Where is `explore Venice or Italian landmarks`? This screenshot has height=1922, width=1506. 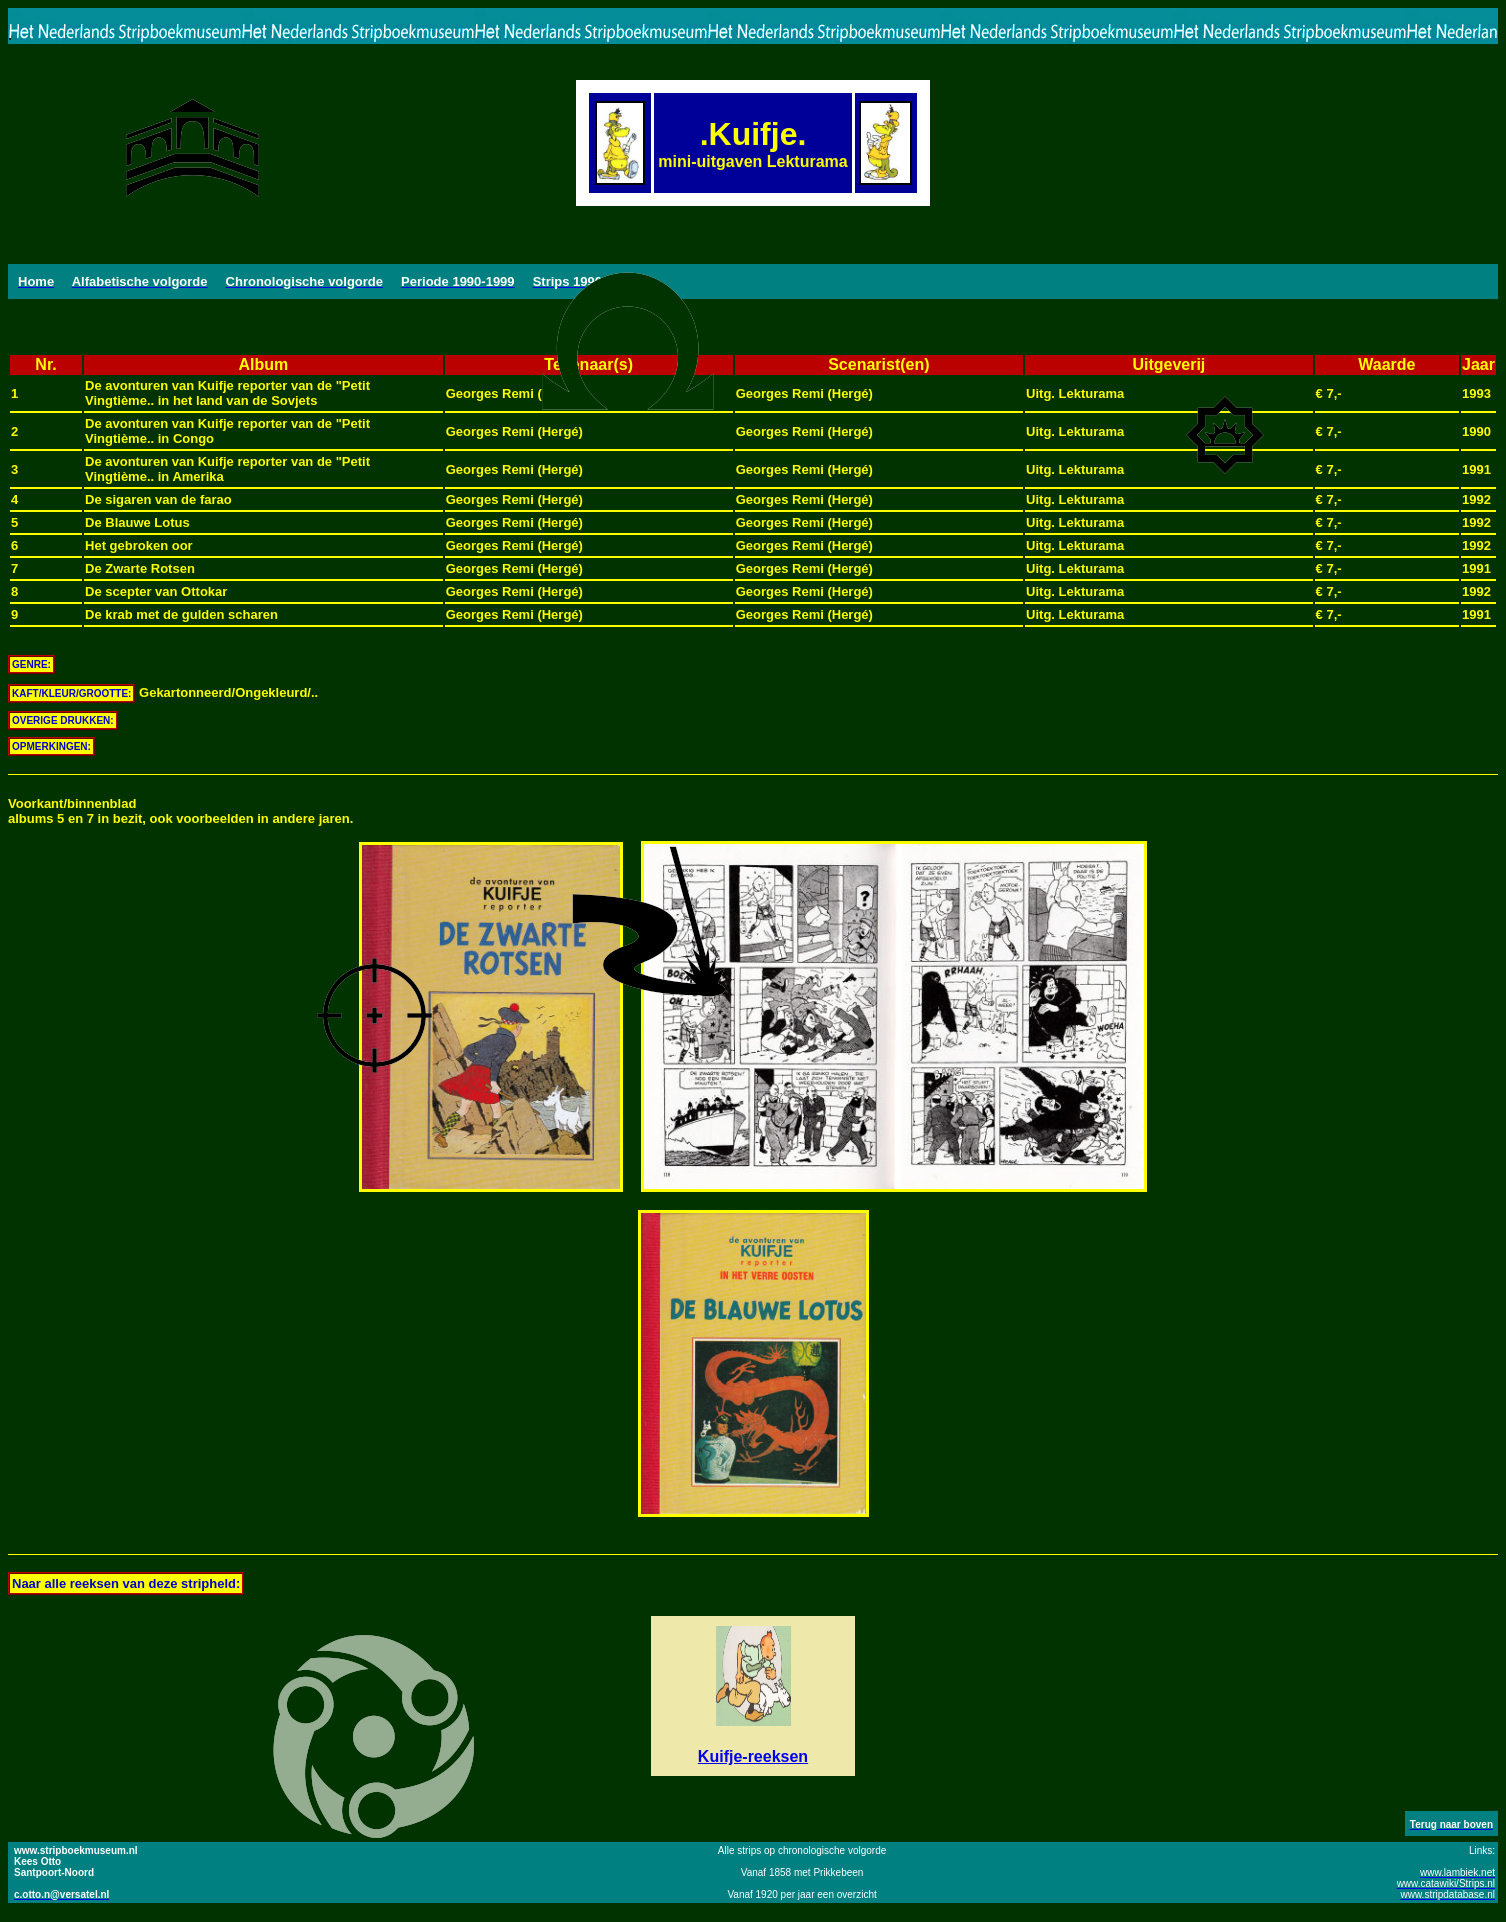
explore Venice or Italian landmarks is located at coordinates (192, 160).